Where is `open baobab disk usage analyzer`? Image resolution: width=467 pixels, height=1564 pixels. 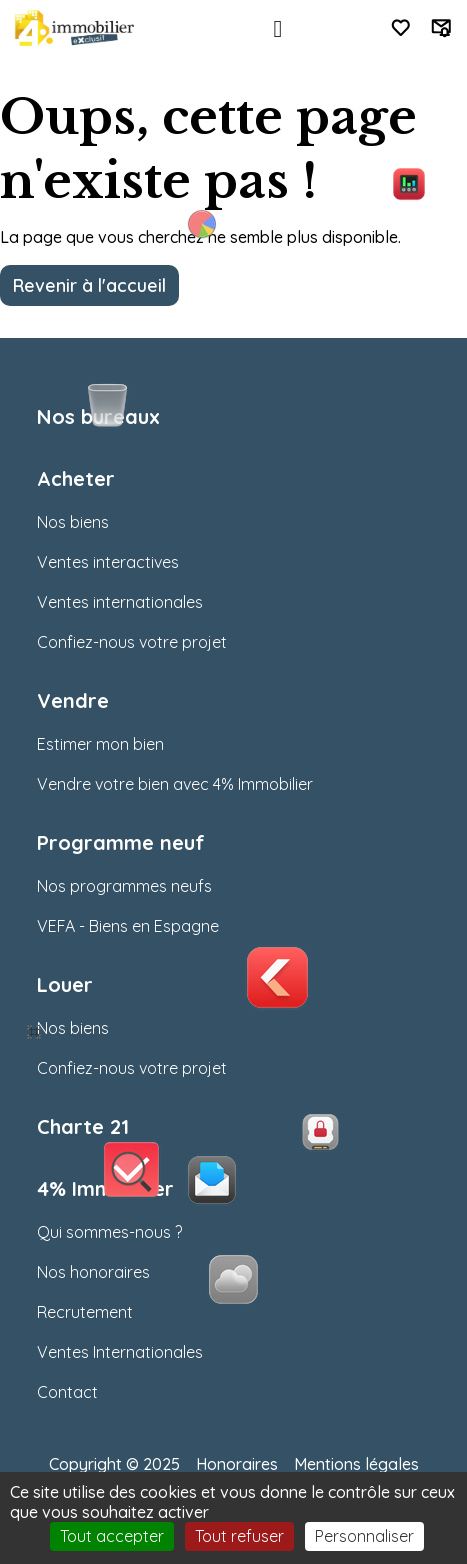 open baobab disk usage analyzer is located at coordinates (202, 224).